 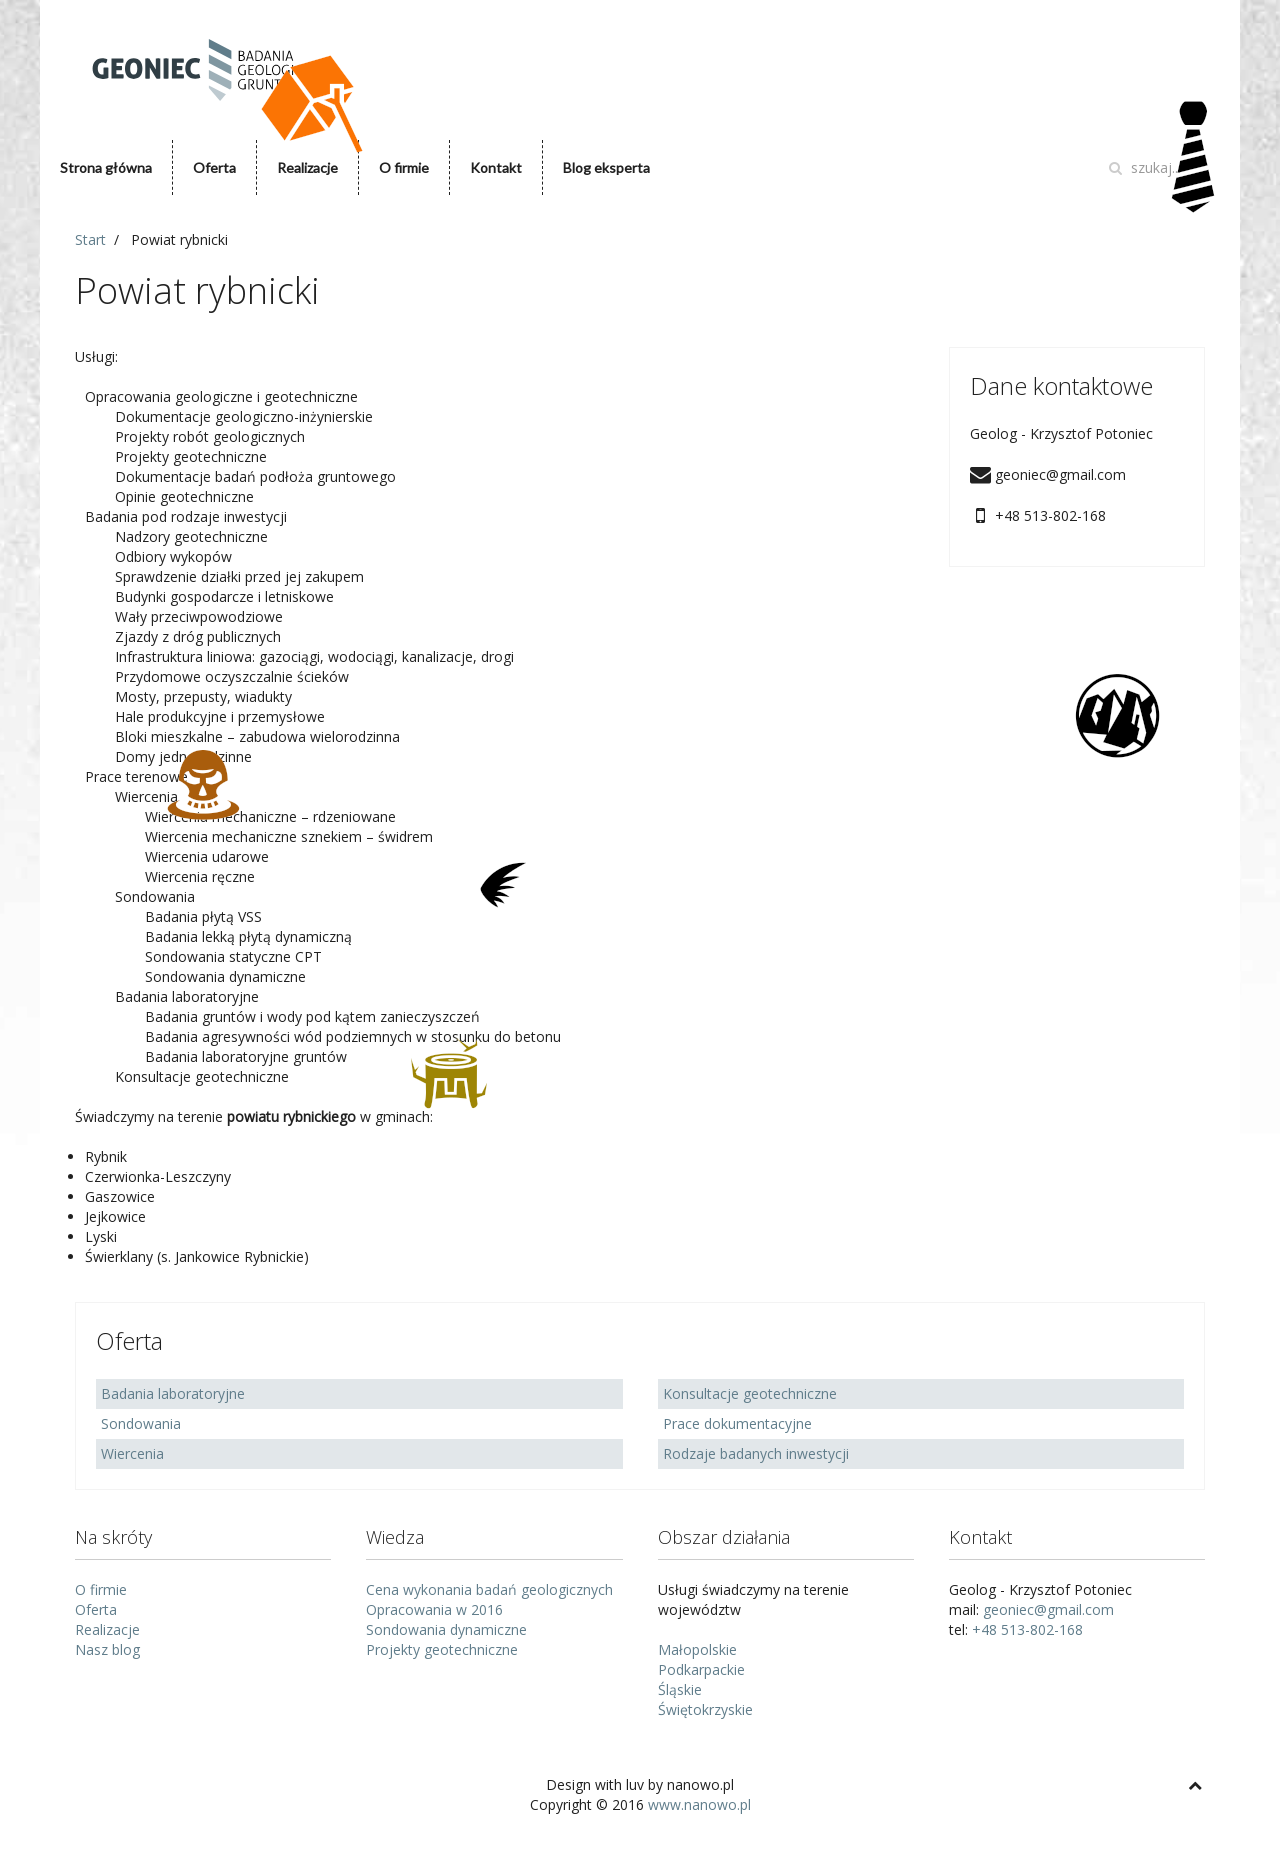 I want to click on formal or business dress code indicator, so click(x=1193, y=157).